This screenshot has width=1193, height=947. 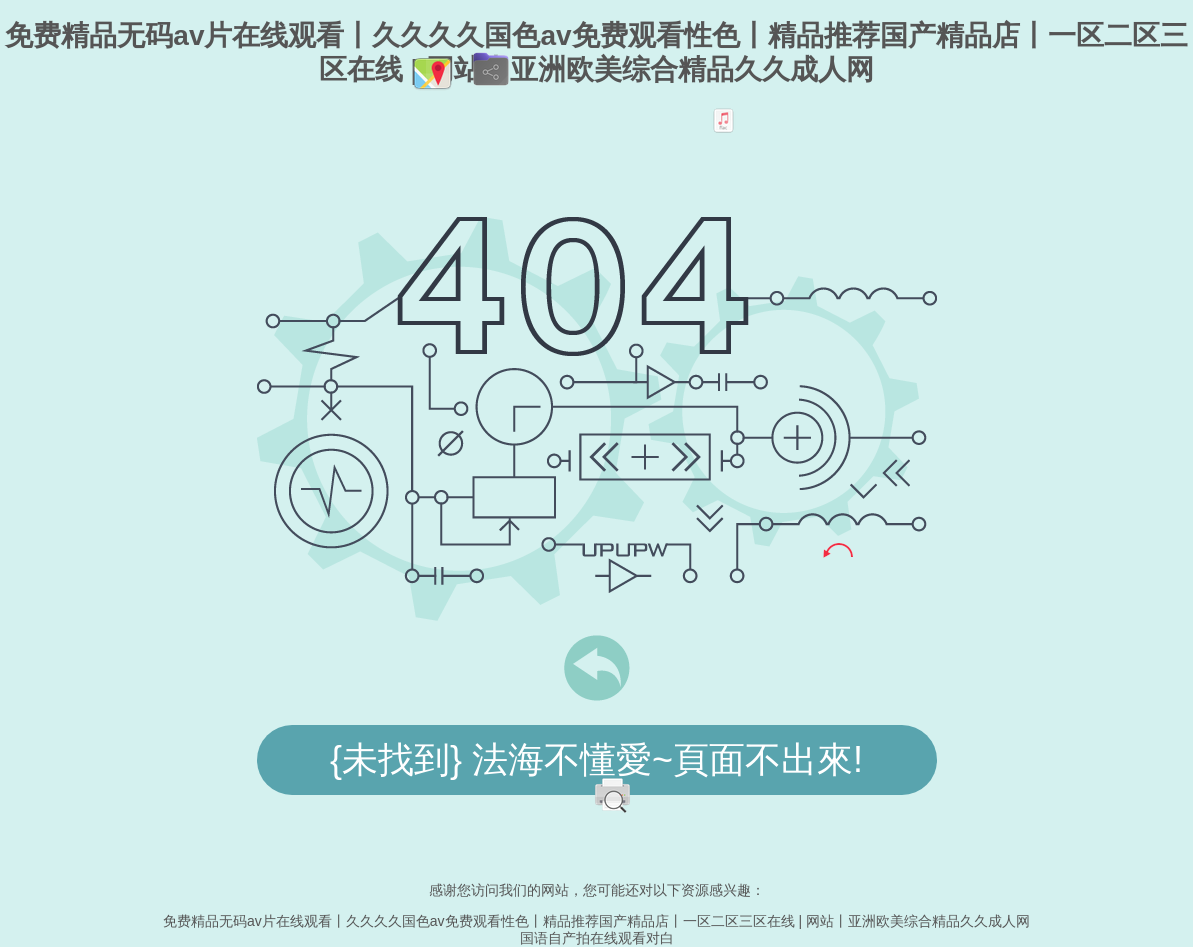 What do you see at coordinates (612, 794) in the screenshot?
I see `preview document before printing` at bounding box center [612, 794].